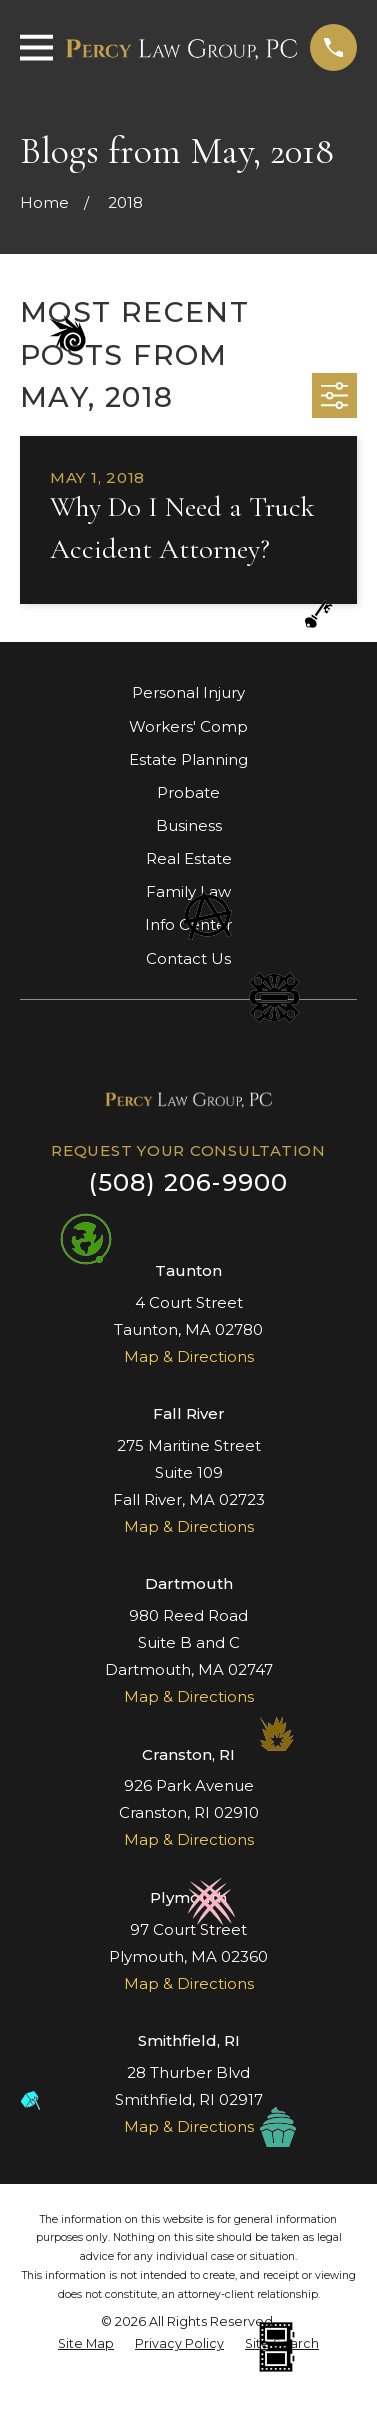  What do you see at coordinates (277, 2347) in the screenshot?
I see `access door or entrance settings in a game` at bounding box center [277, 2347].